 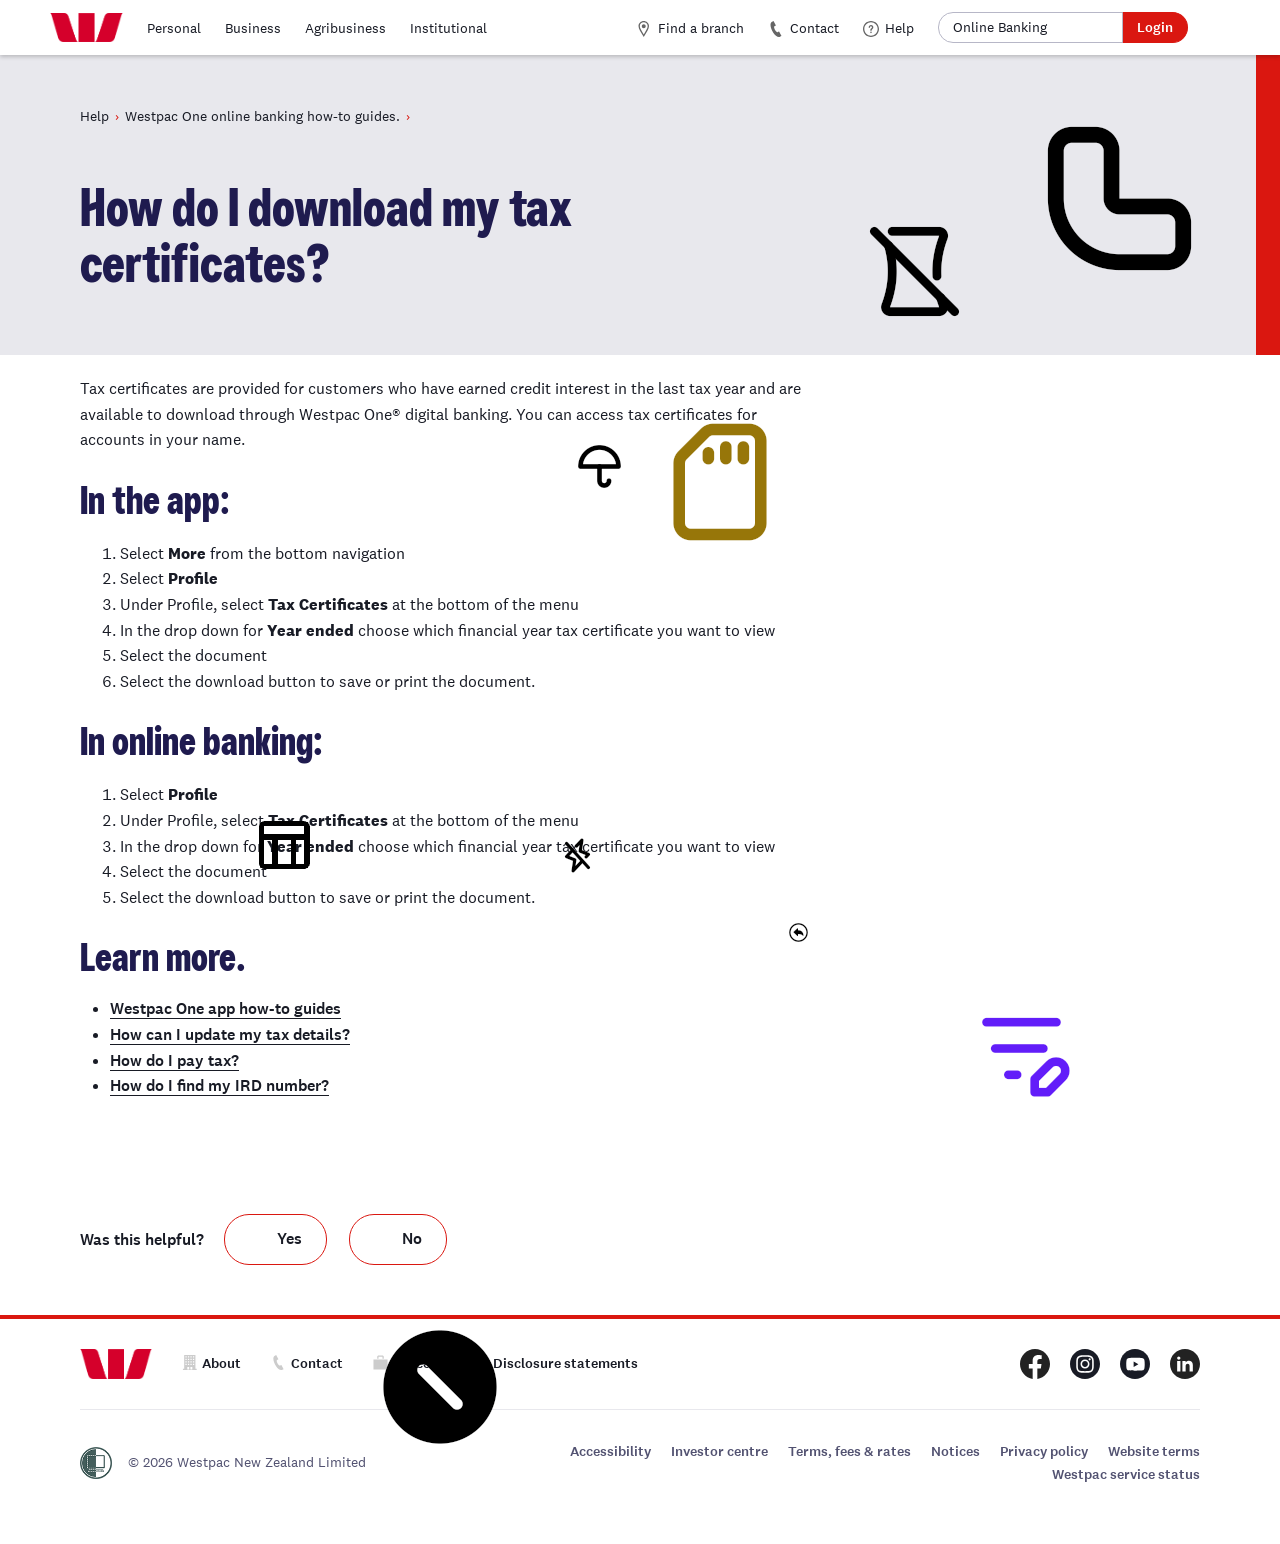 I want to click on undo the last action, so click(x=798, y=932).